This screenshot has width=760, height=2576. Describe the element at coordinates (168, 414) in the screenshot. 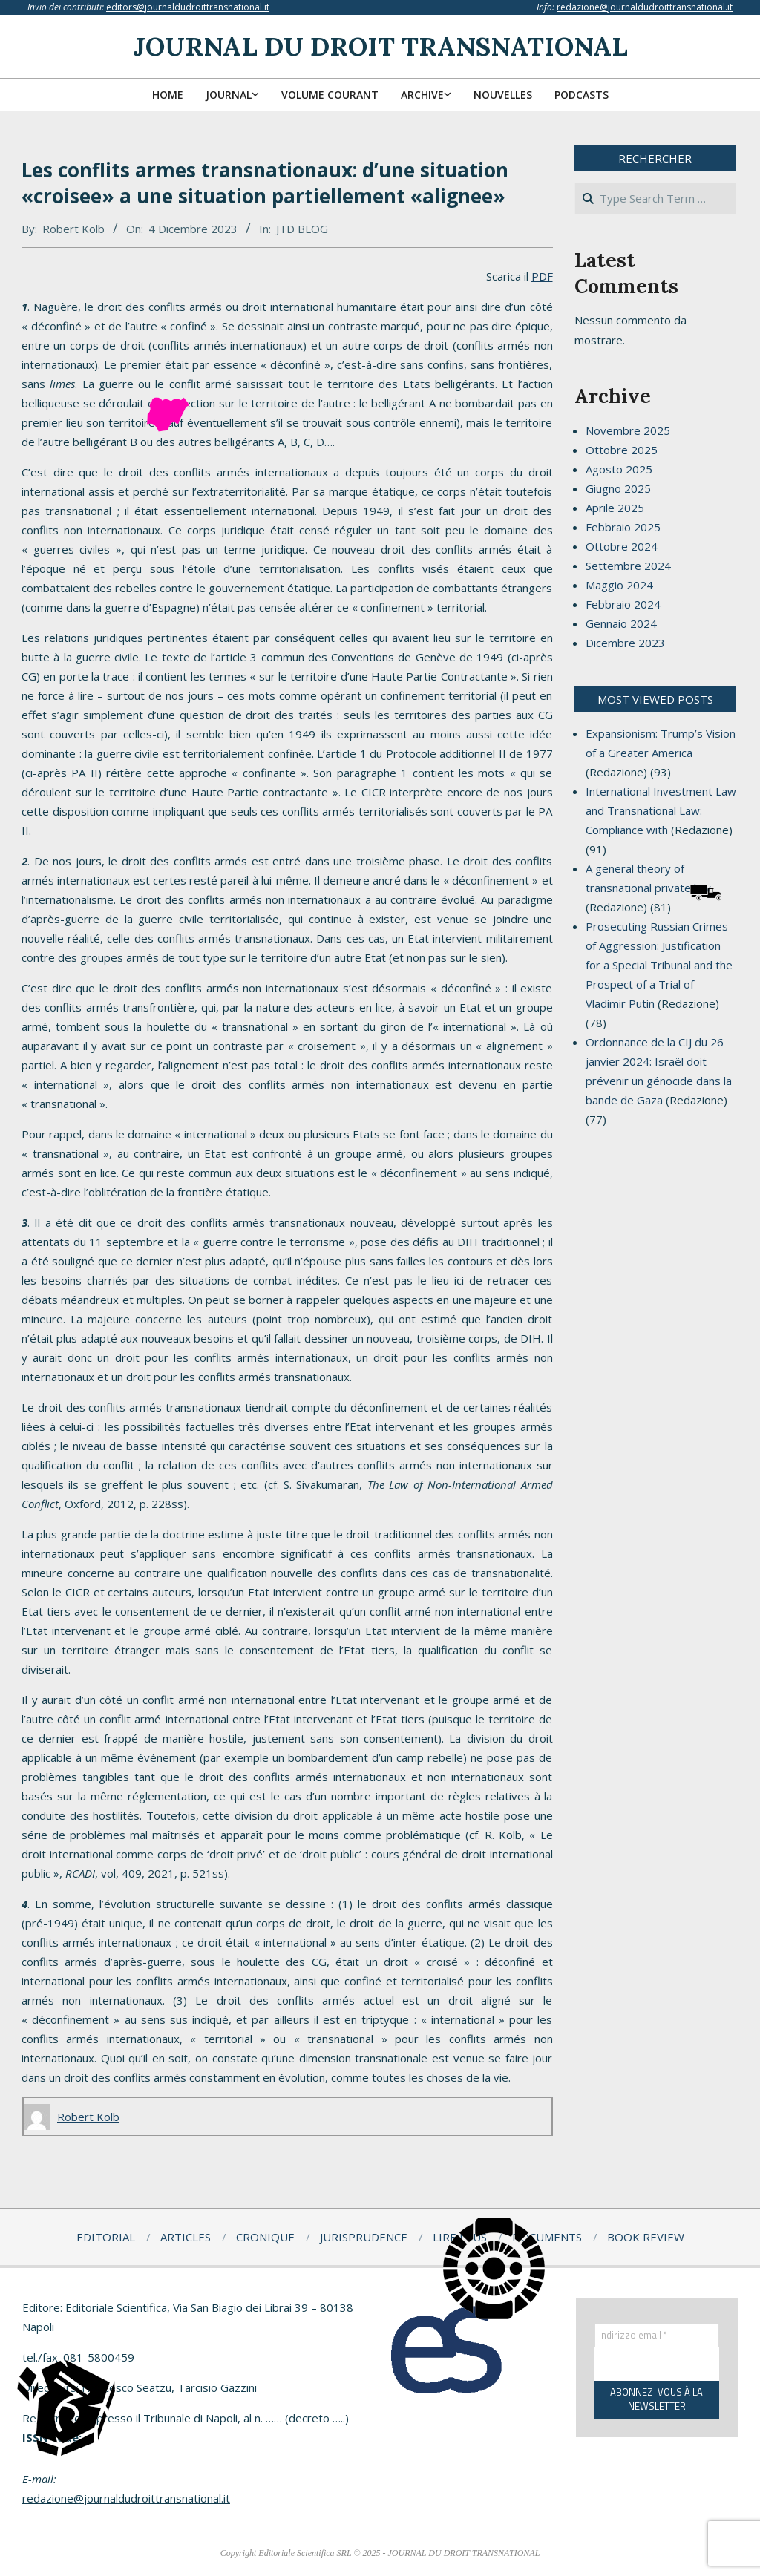

I see `select Nigeria as your country or region` at that location.